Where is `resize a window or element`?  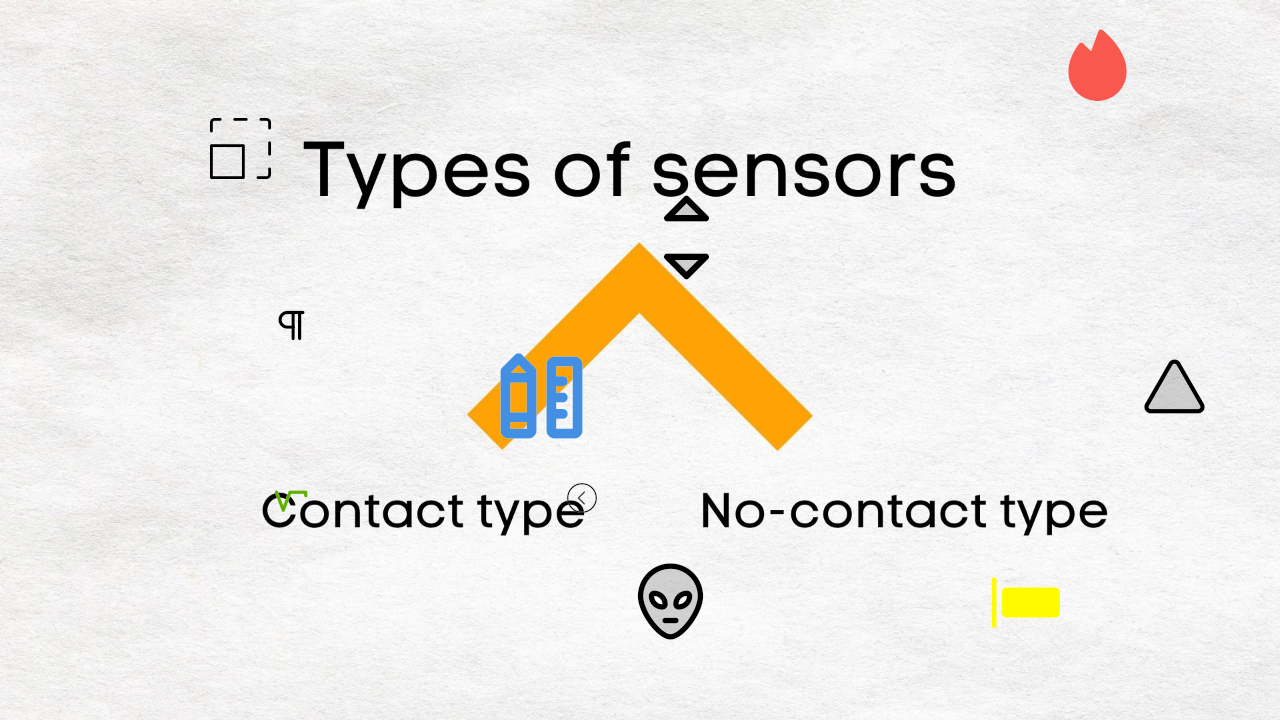
resize a window or element is located at coordinates (240, 148).